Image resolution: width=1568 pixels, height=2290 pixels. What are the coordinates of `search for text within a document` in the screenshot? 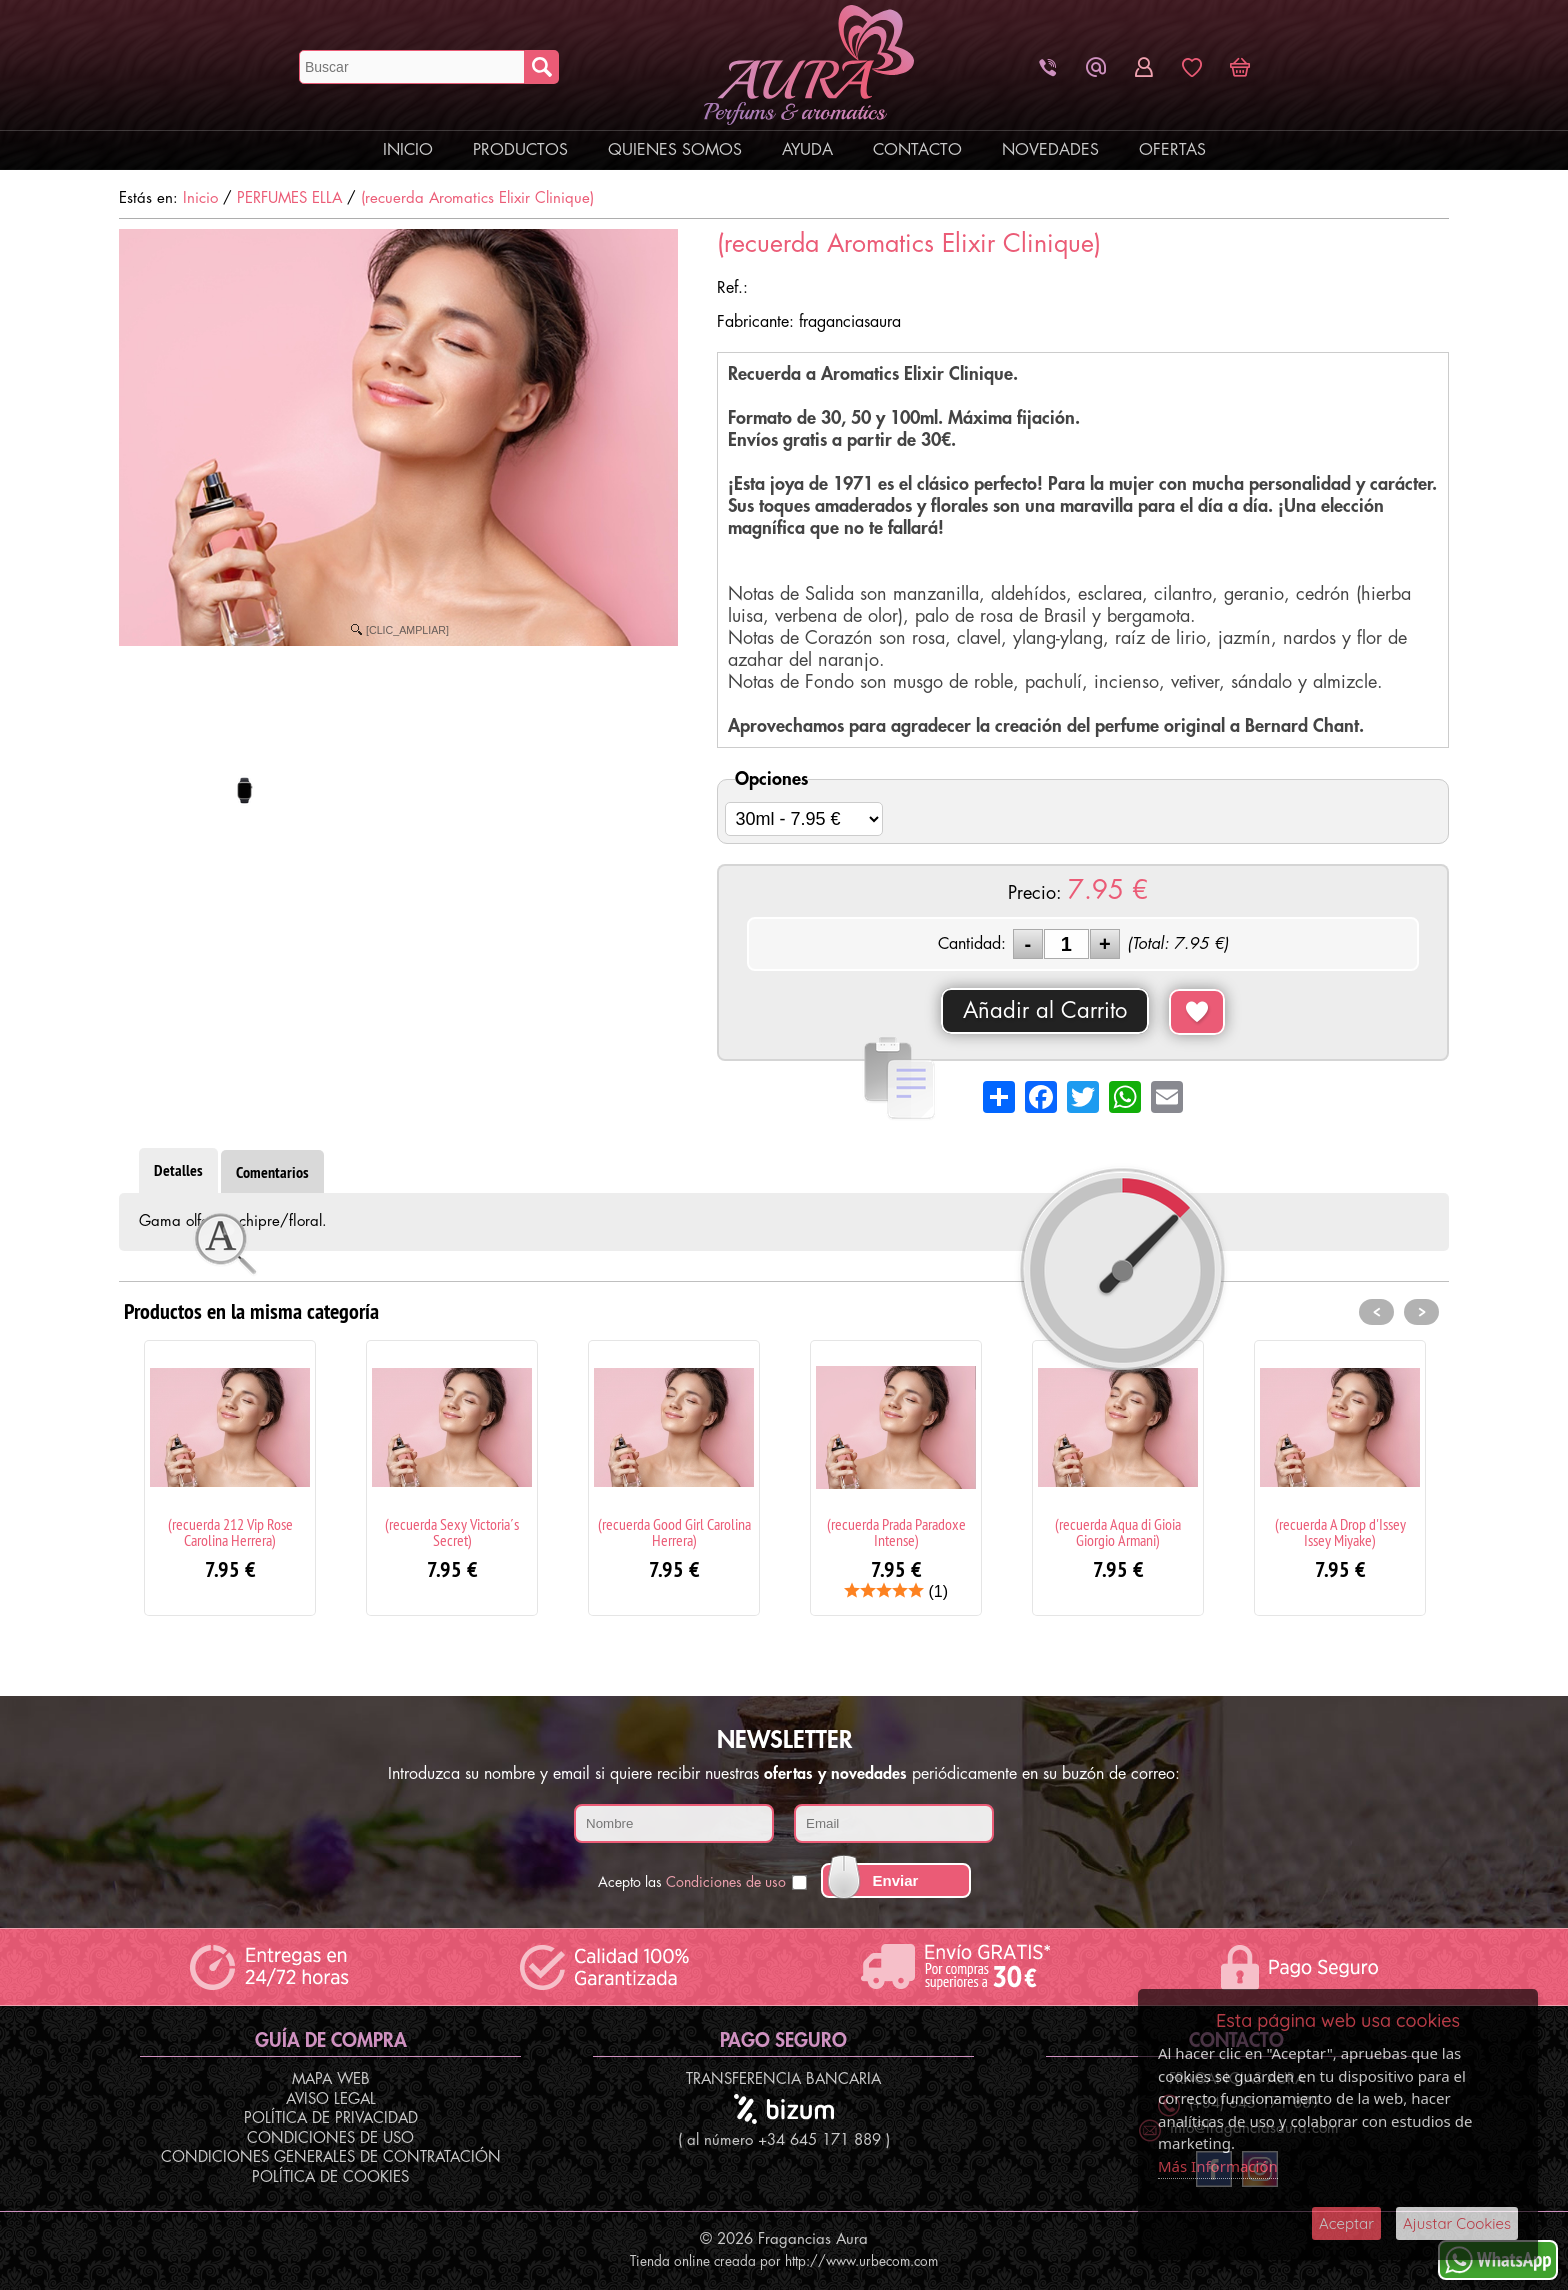 It's located at (225, 1243).